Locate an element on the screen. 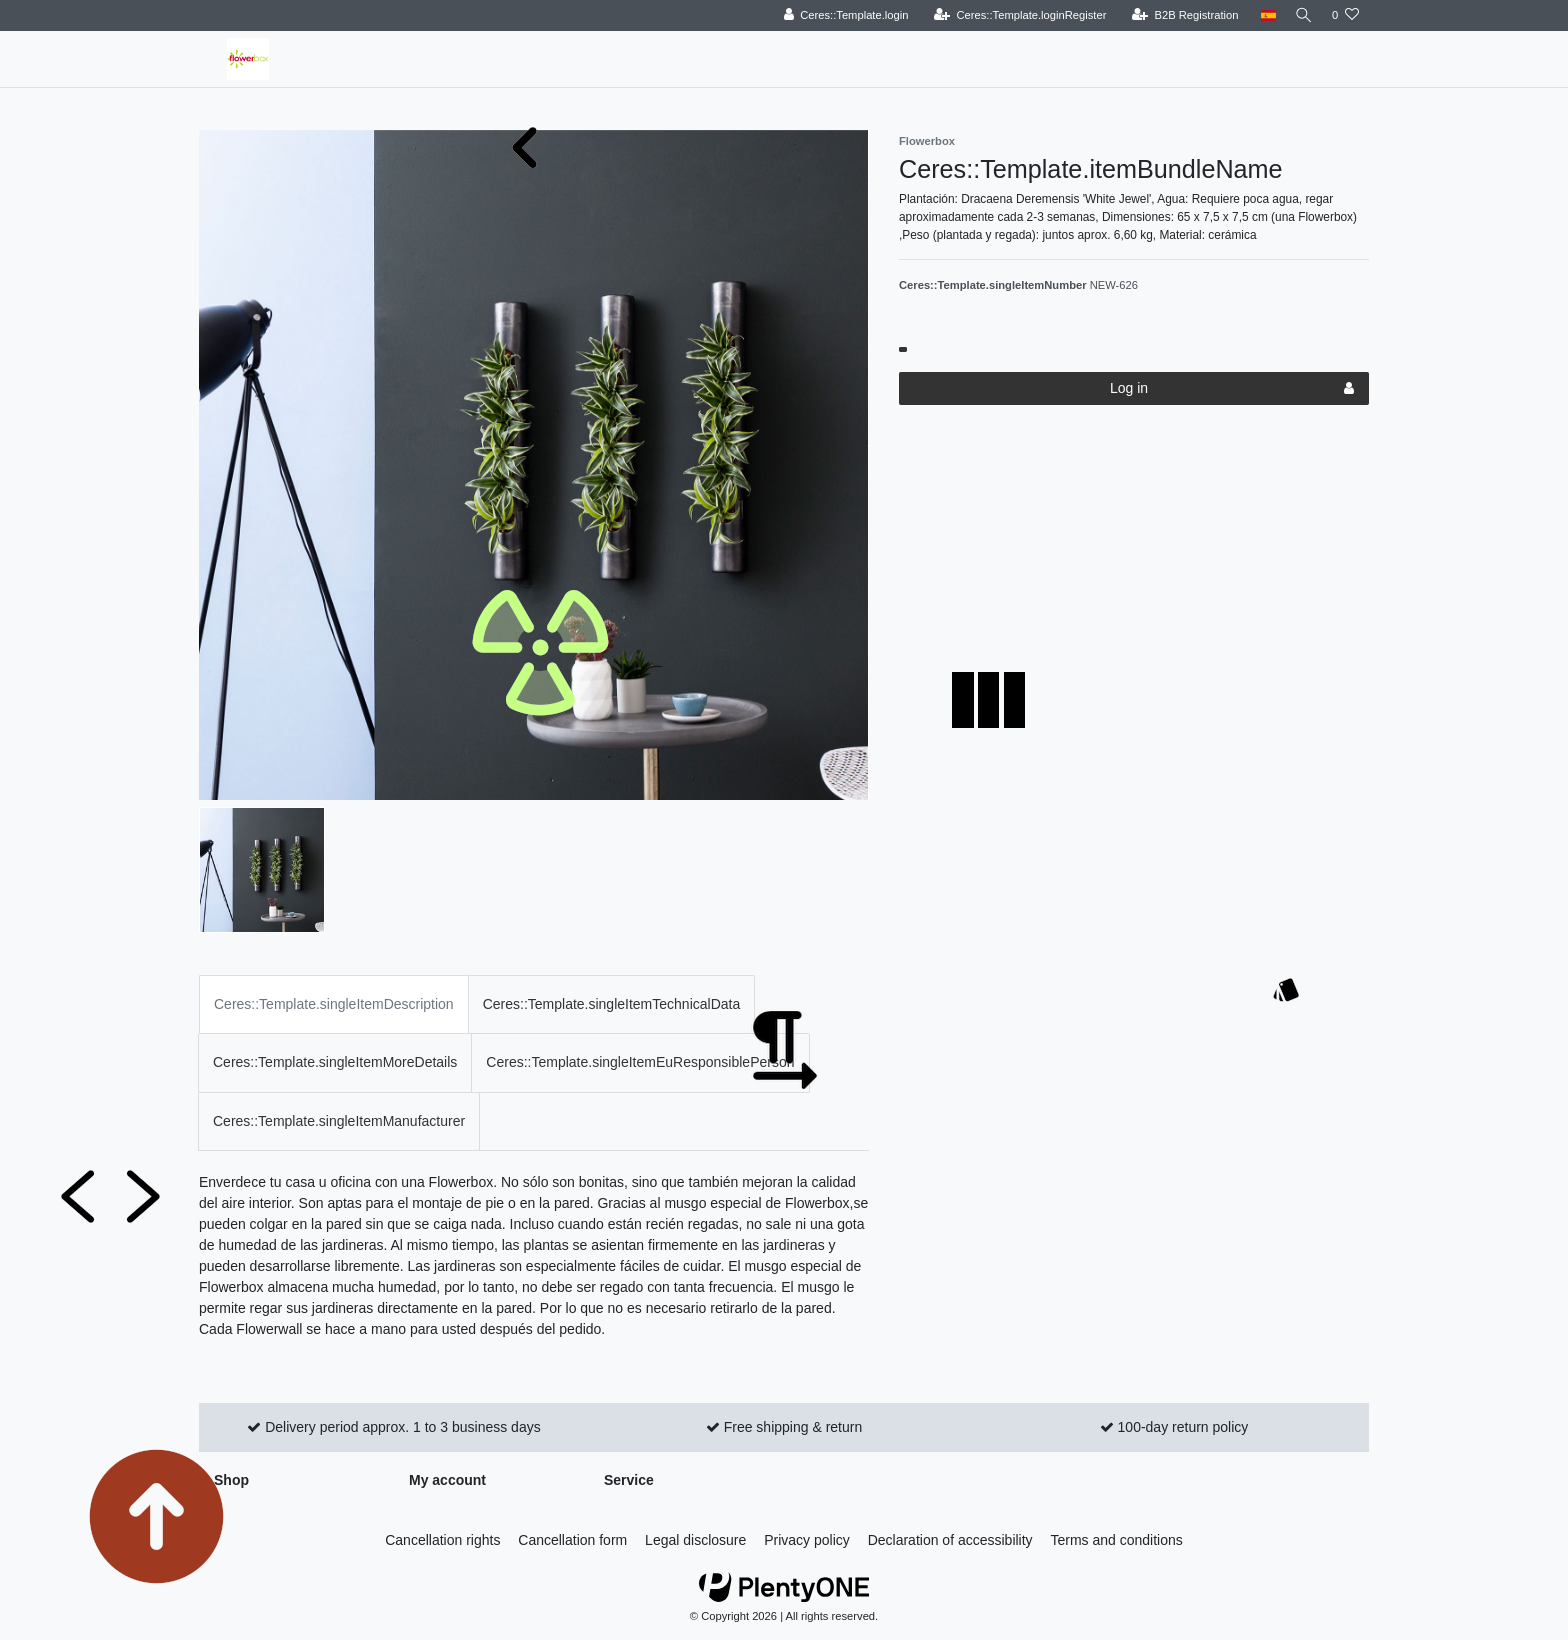  switch to column view layout is located at coordinates (986, 702).